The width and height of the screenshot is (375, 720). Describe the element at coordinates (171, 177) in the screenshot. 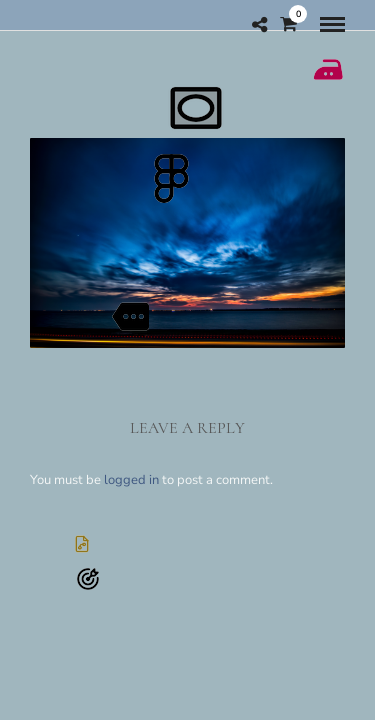

I see `open figma design tool` at that location.